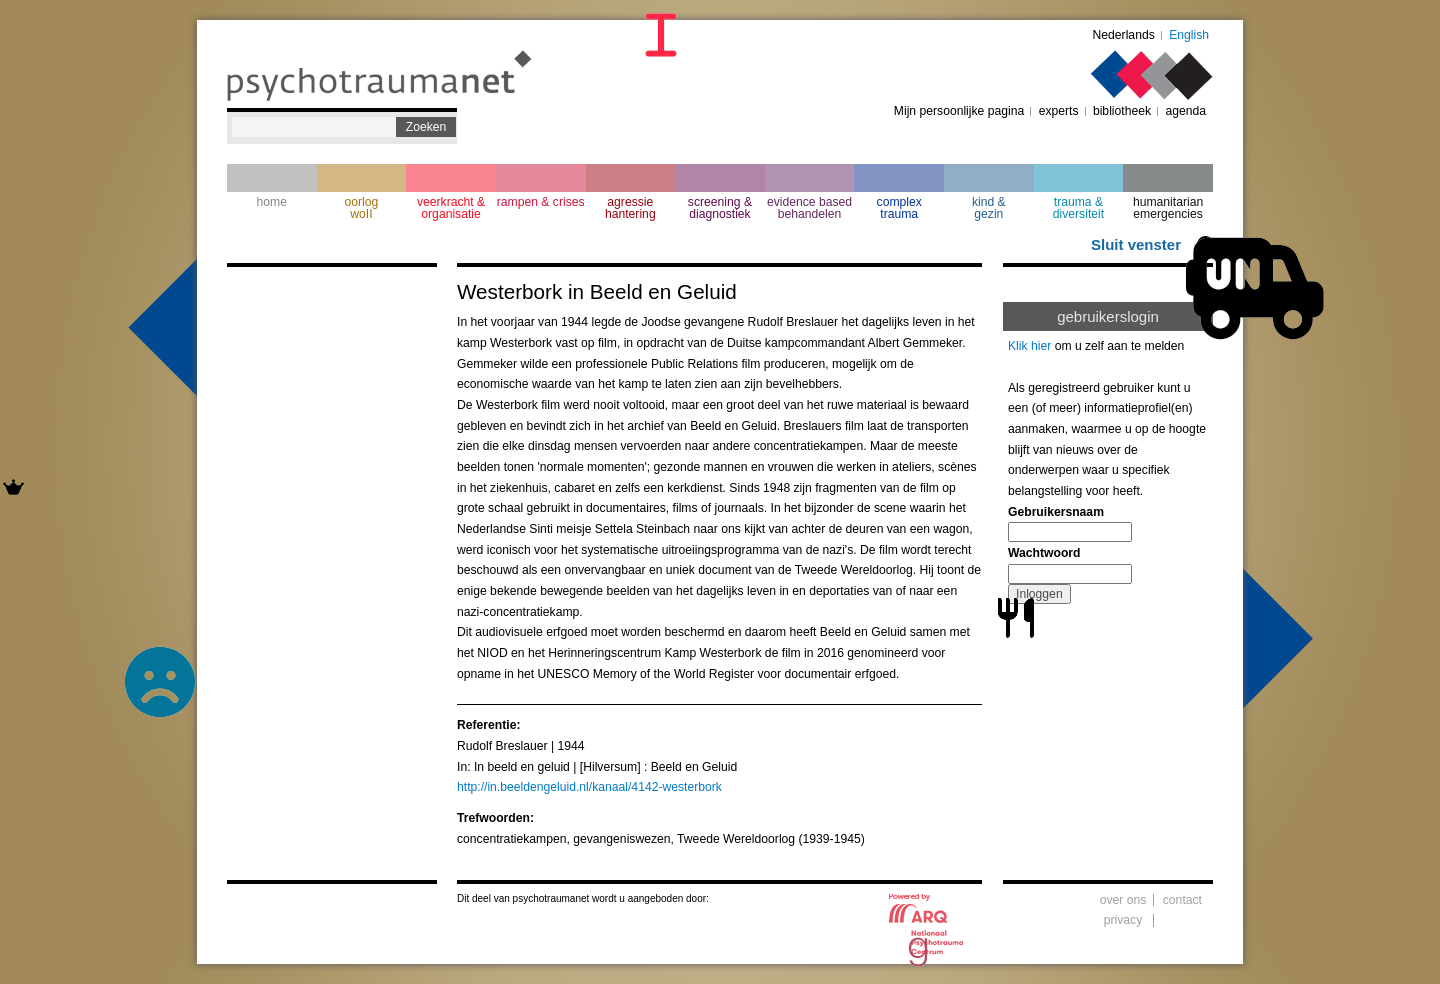 The image size is (1440, 984). What do you see at coordinates (661, 35) in the screenshot?
I see `text cursor indicating an editable text field` at bounding box center [661, 35].